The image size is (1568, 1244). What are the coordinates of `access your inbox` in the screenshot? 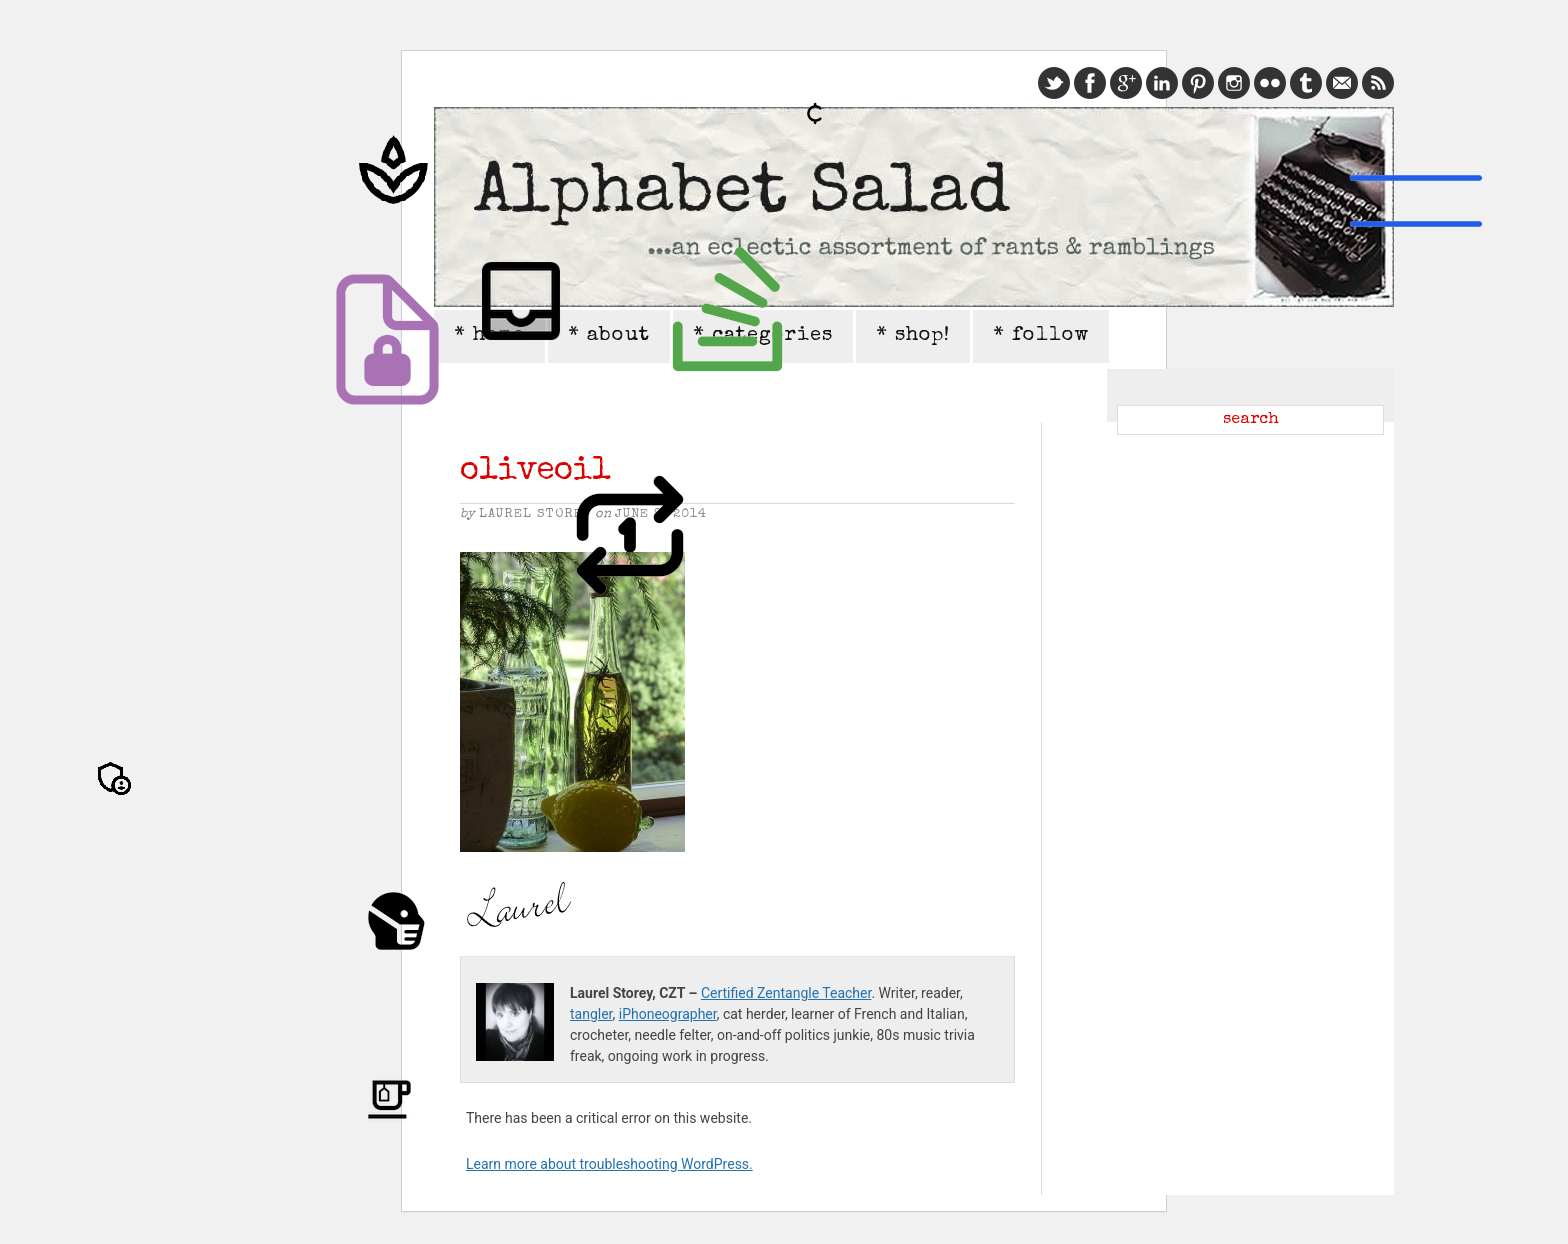 It's located at (521, 301).